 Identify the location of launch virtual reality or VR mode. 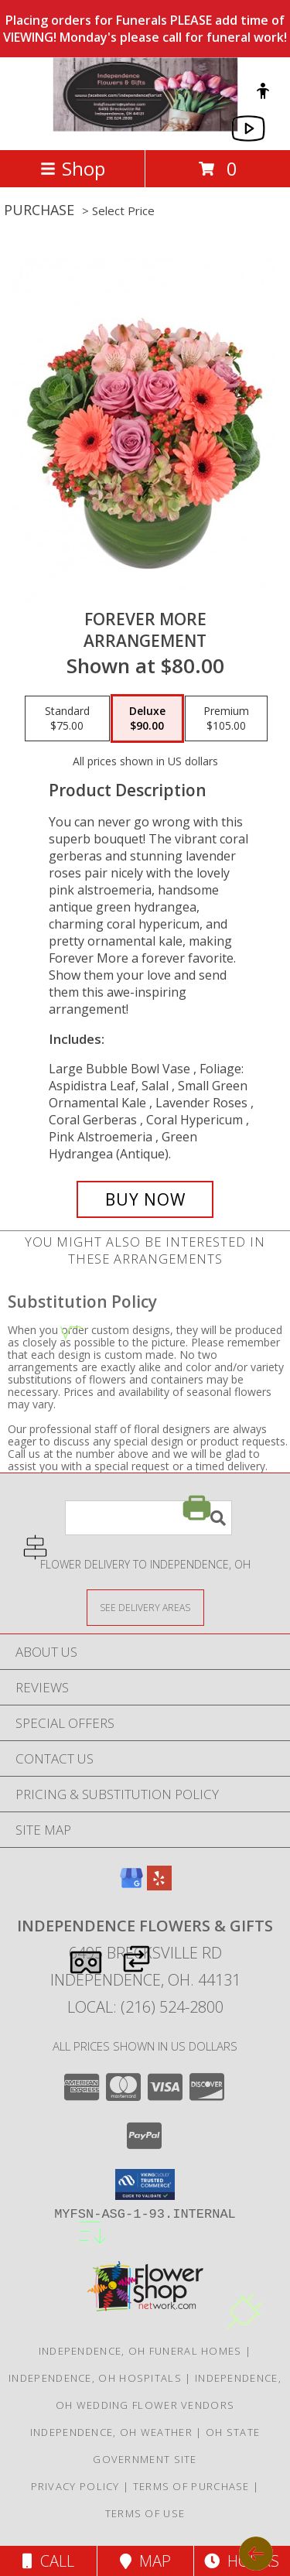
(86, 1962).